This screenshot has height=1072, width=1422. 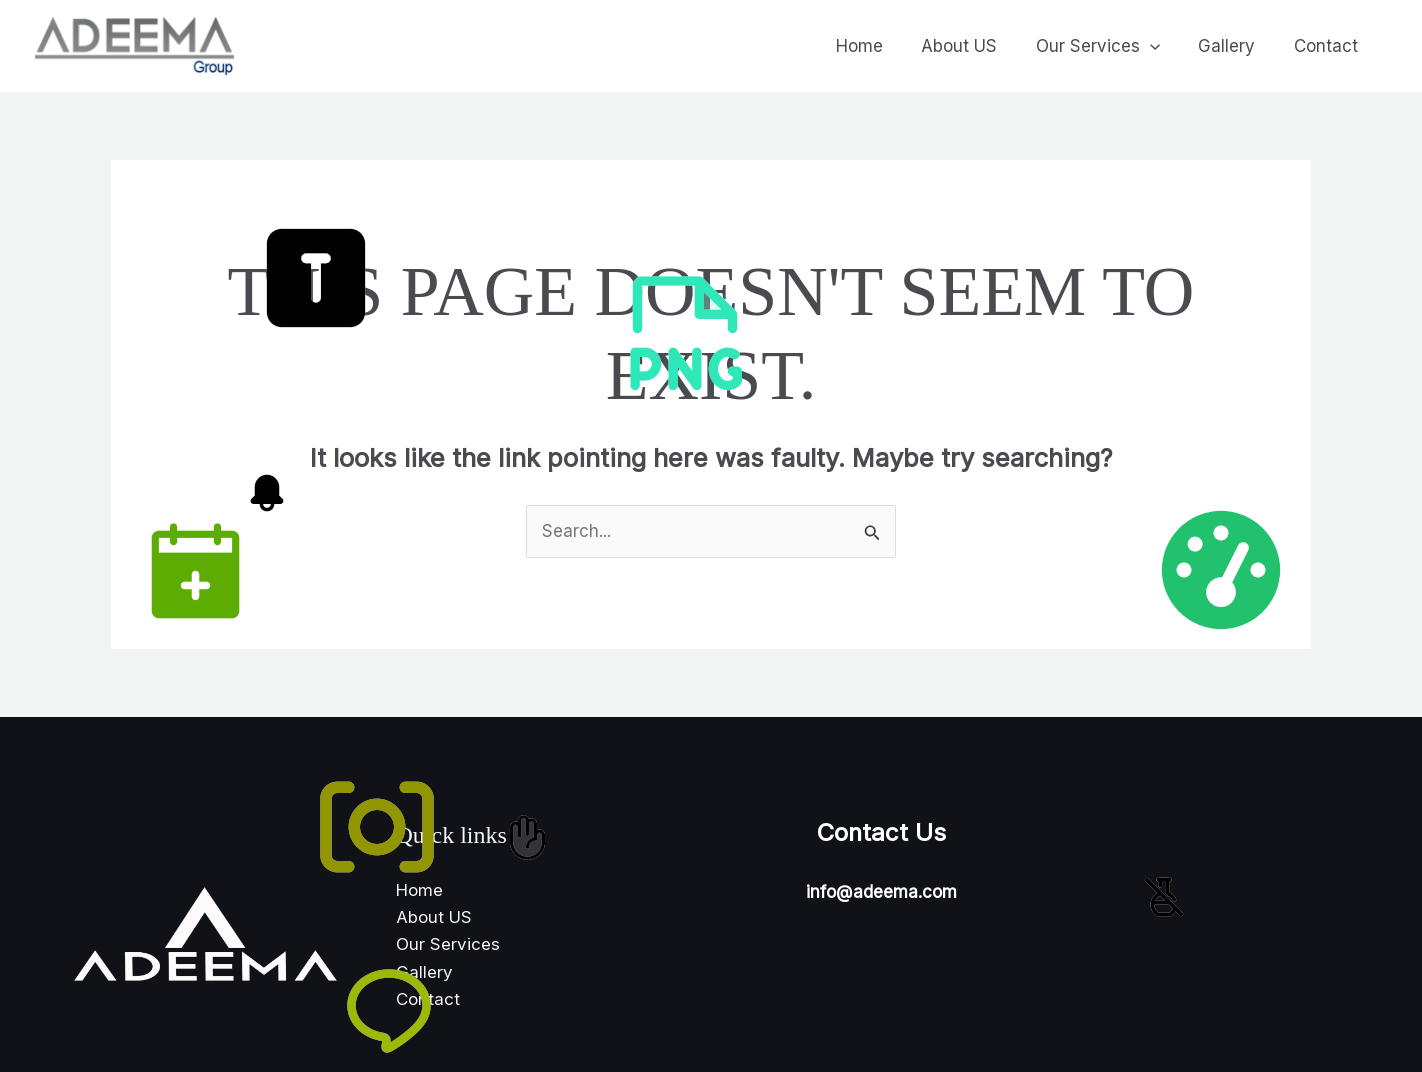 What do you see at coordinates (267, 493) in the screenshot?
I see `view notifications` at bounding box center [267, 493].